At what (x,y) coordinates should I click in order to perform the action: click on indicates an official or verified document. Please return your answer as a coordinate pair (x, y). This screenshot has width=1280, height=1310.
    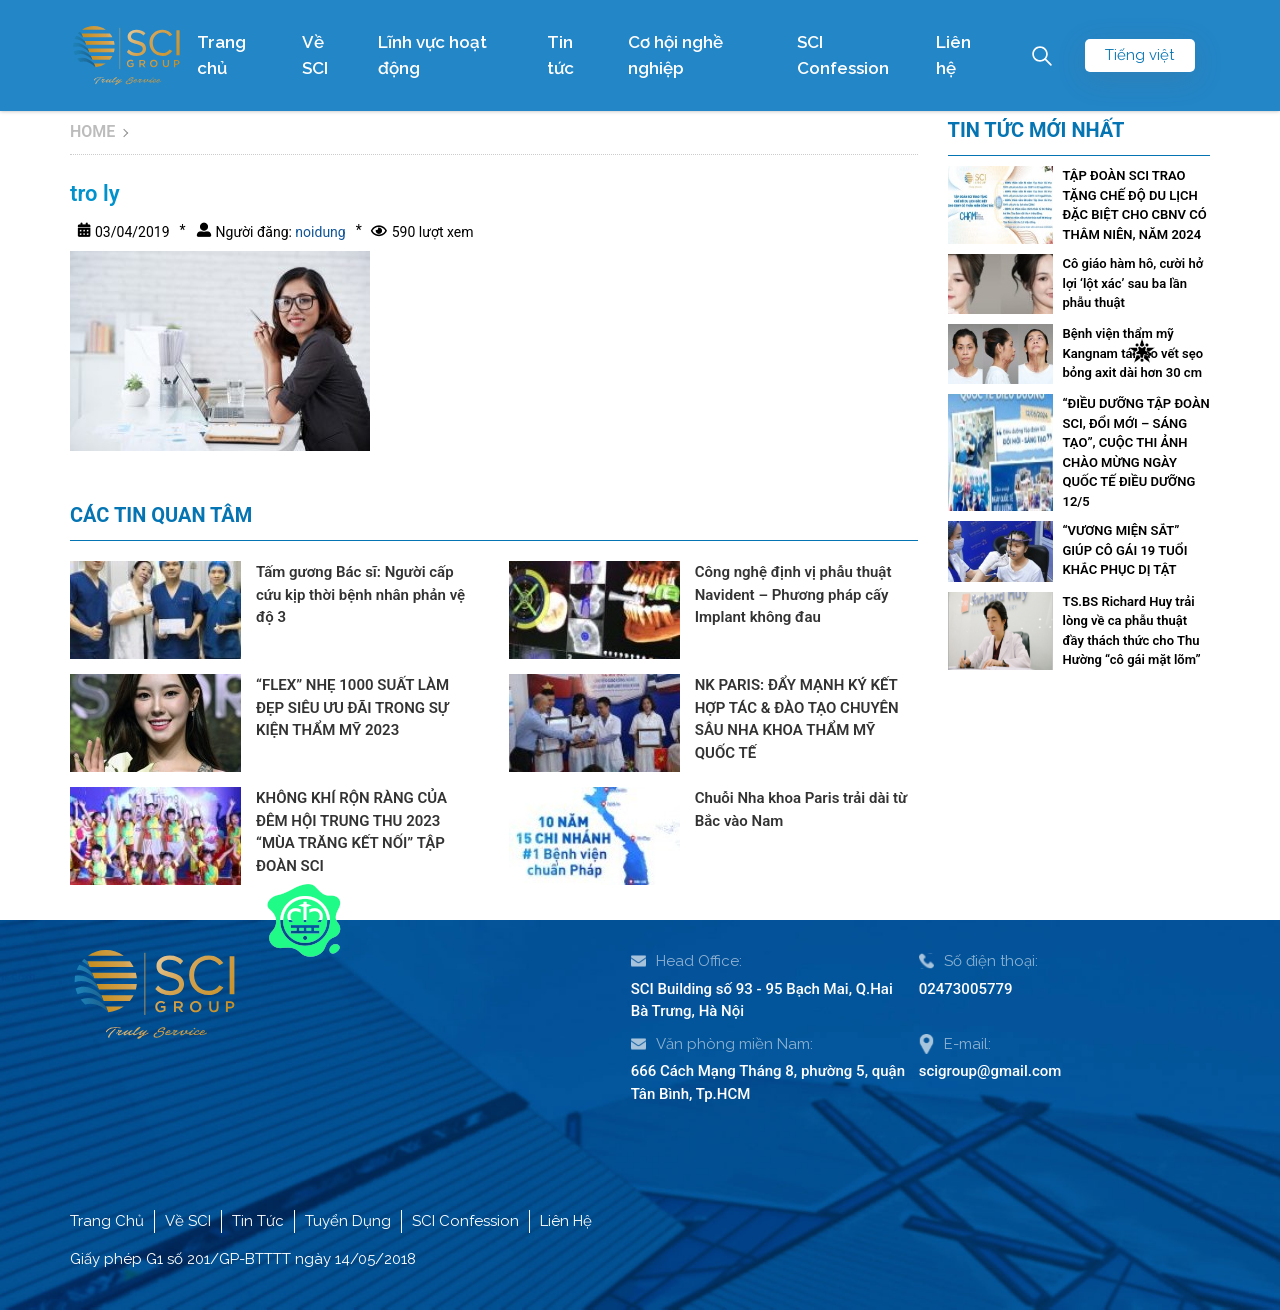
    Looking at the image, I should click on (304, 920).